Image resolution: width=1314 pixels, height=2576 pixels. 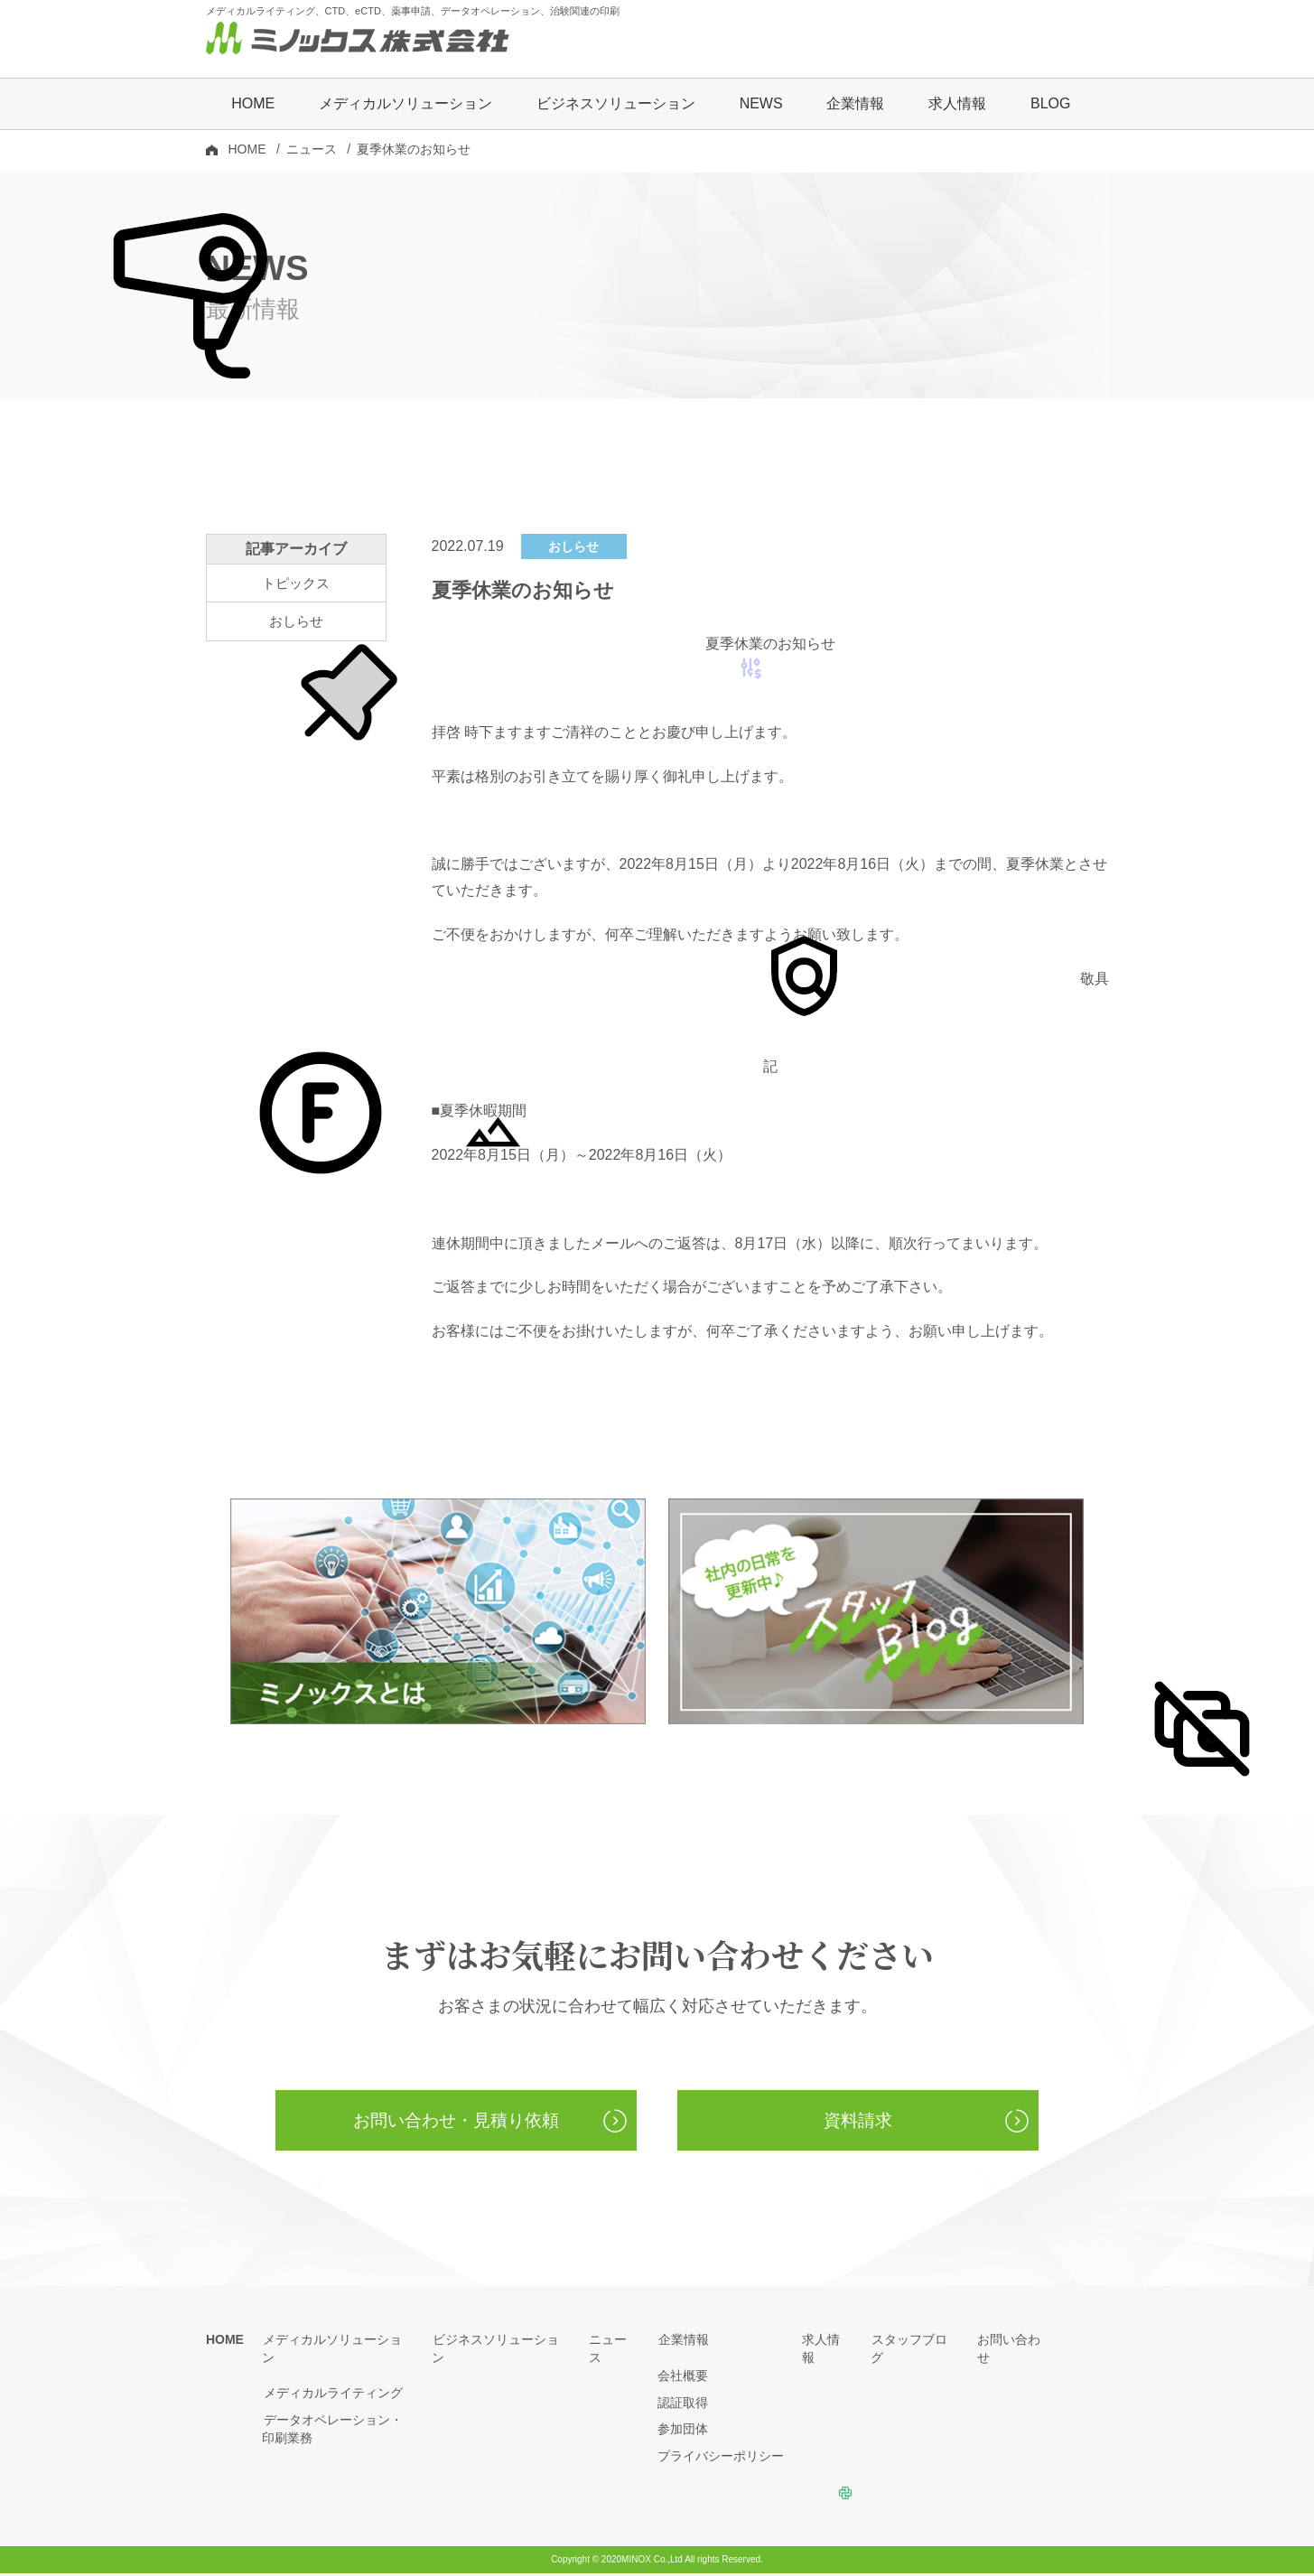 What do you see at coordinates (345, 695) in the screenshot?
I see `pin an item to keep it visible` at bounding box center [345, 695].